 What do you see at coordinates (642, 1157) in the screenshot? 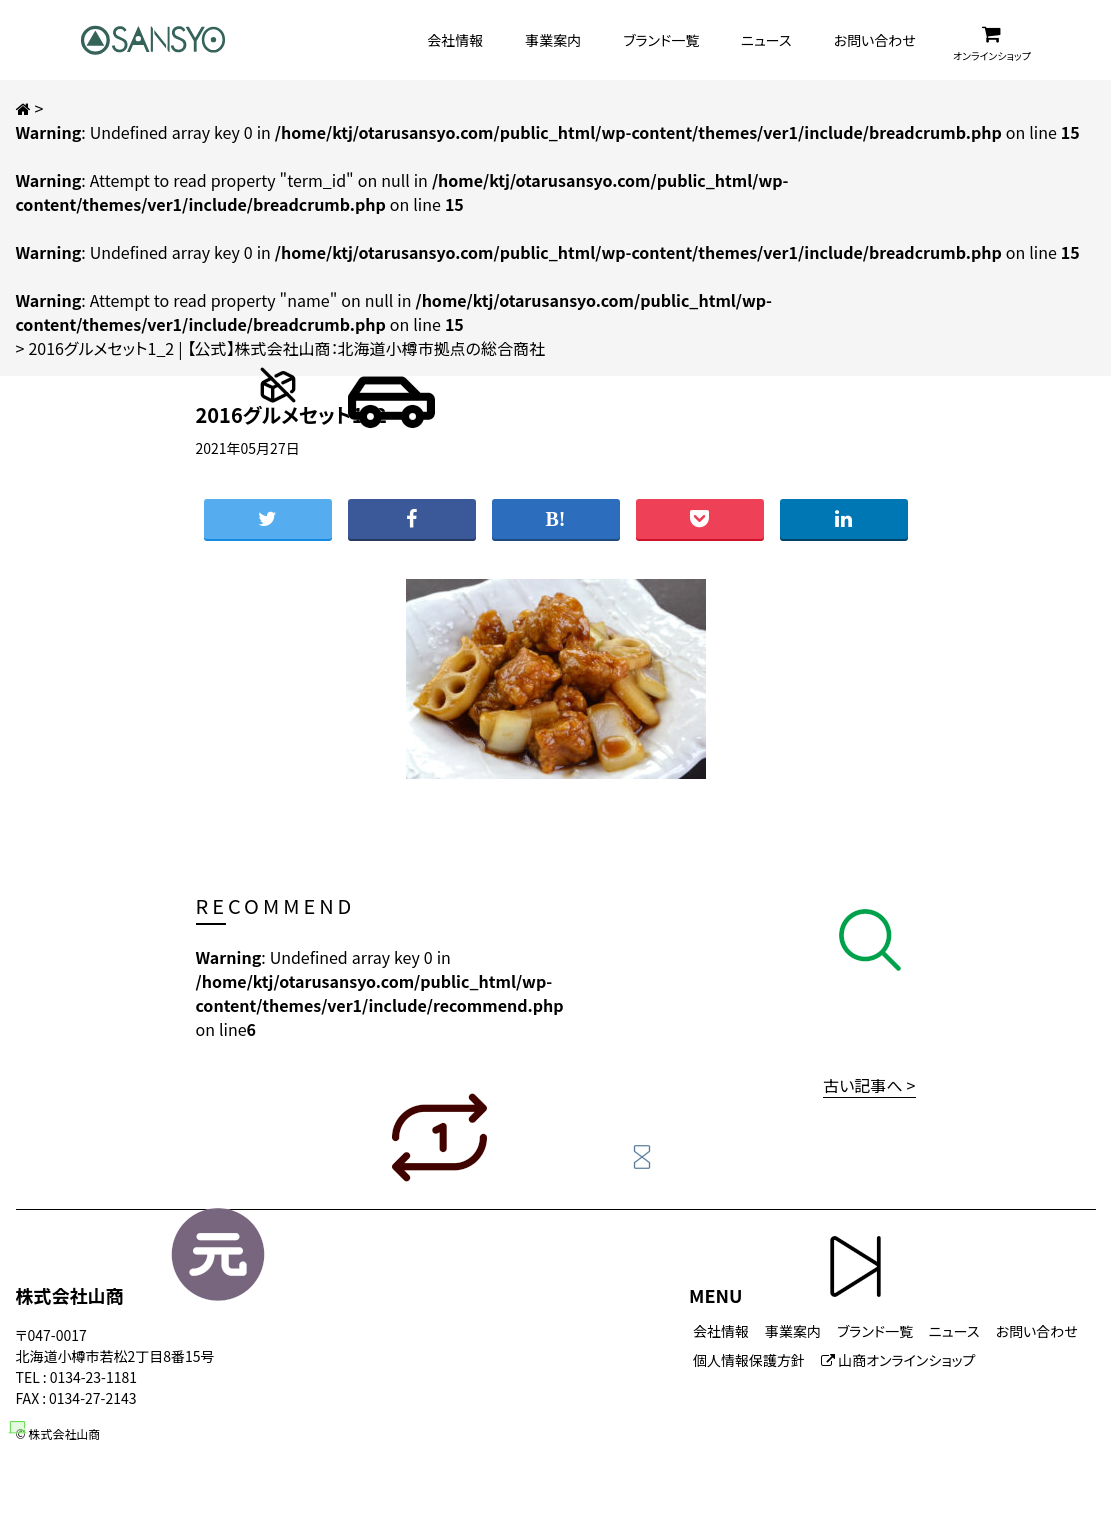
I see `indicates loading or processing in progress` at bounding box center [642, 1157].